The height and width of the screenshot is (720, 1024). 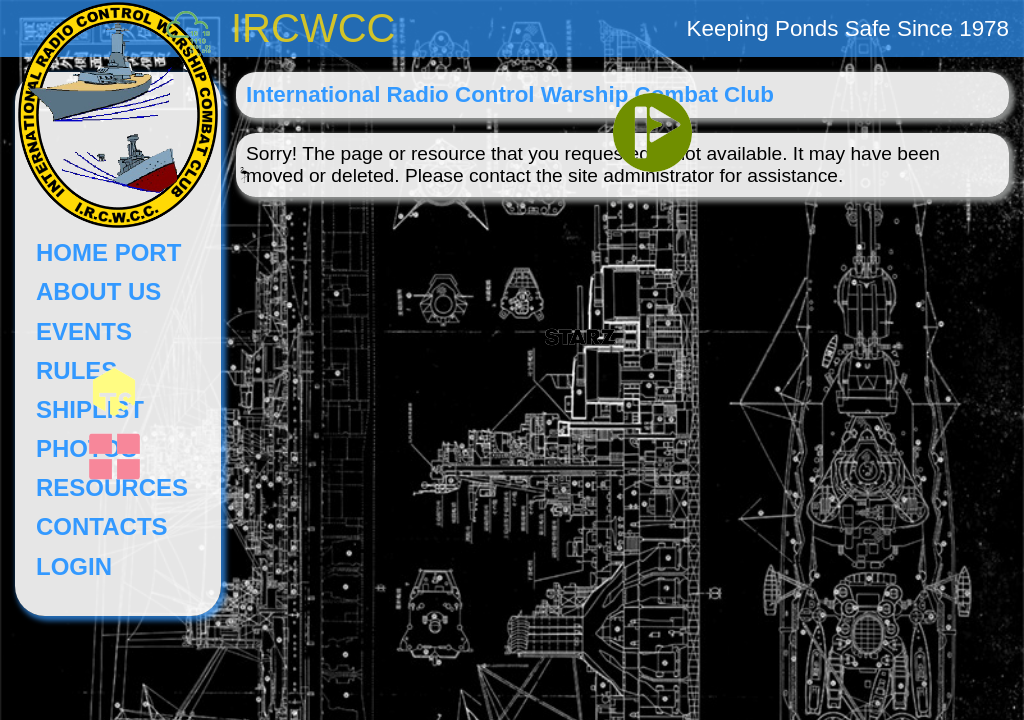 I want to click on open the Starz streaming app, so click(x=581, y=337).